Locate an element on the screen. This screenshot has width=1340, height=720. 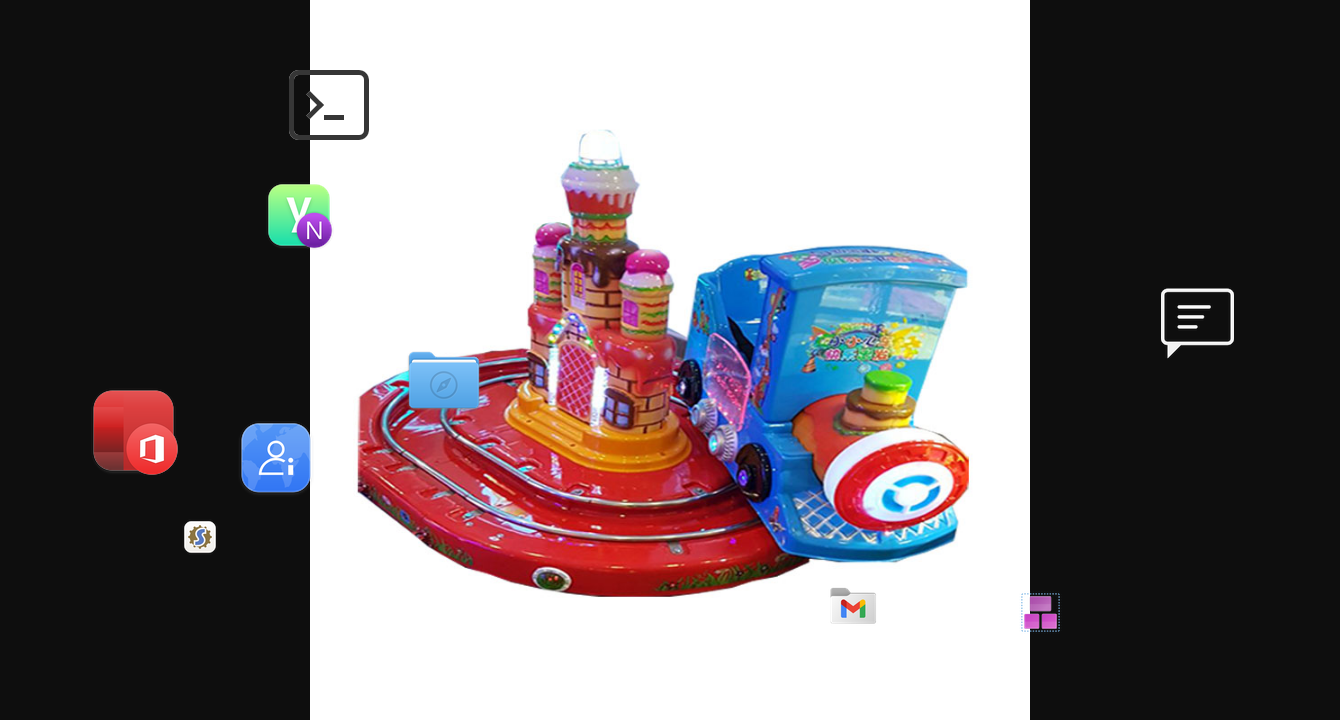
select all items in the current view is located at coordinates (1040, 612).